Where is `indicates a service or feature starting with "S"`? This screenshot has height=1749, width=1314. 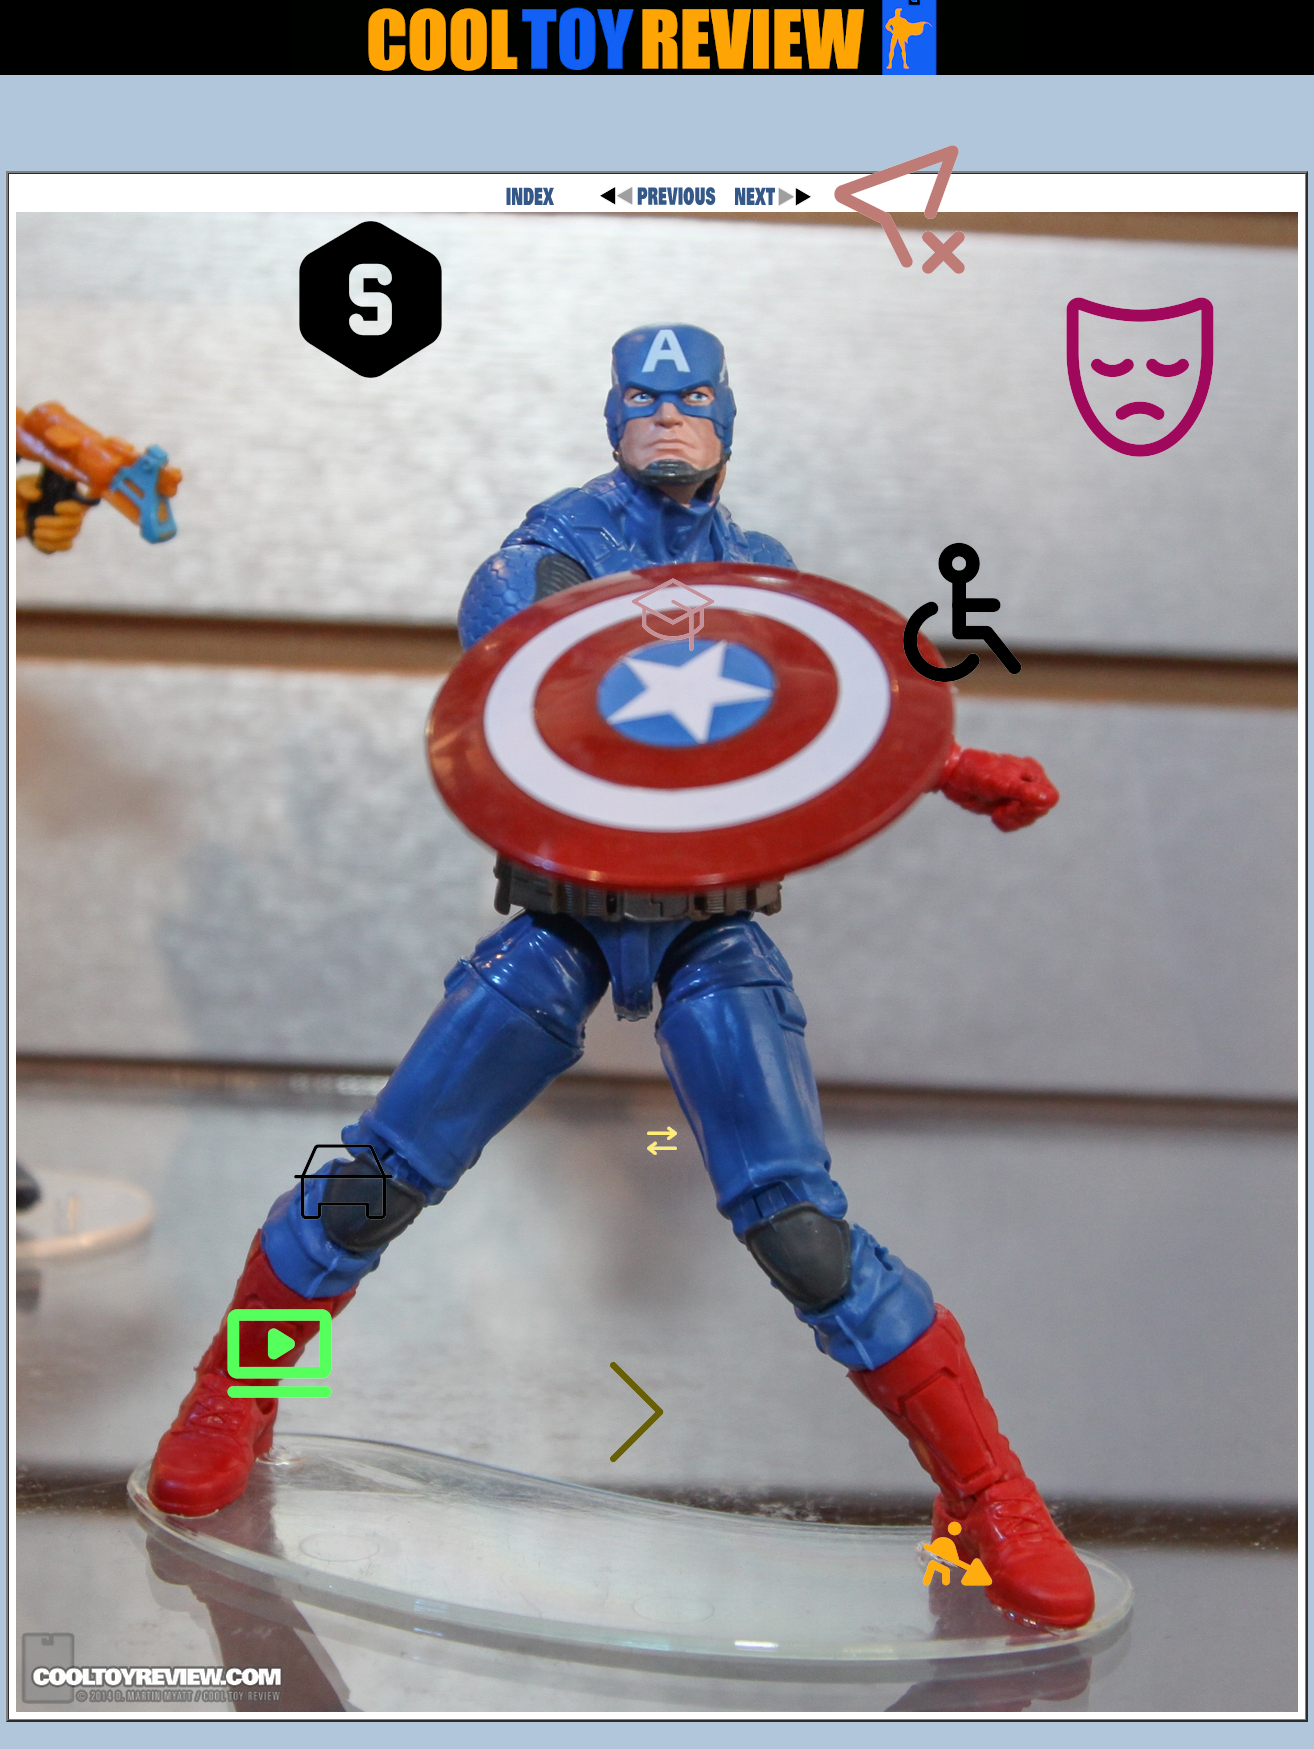 indicates a service or feature starting with "S" is located at coordinates (370, 299).